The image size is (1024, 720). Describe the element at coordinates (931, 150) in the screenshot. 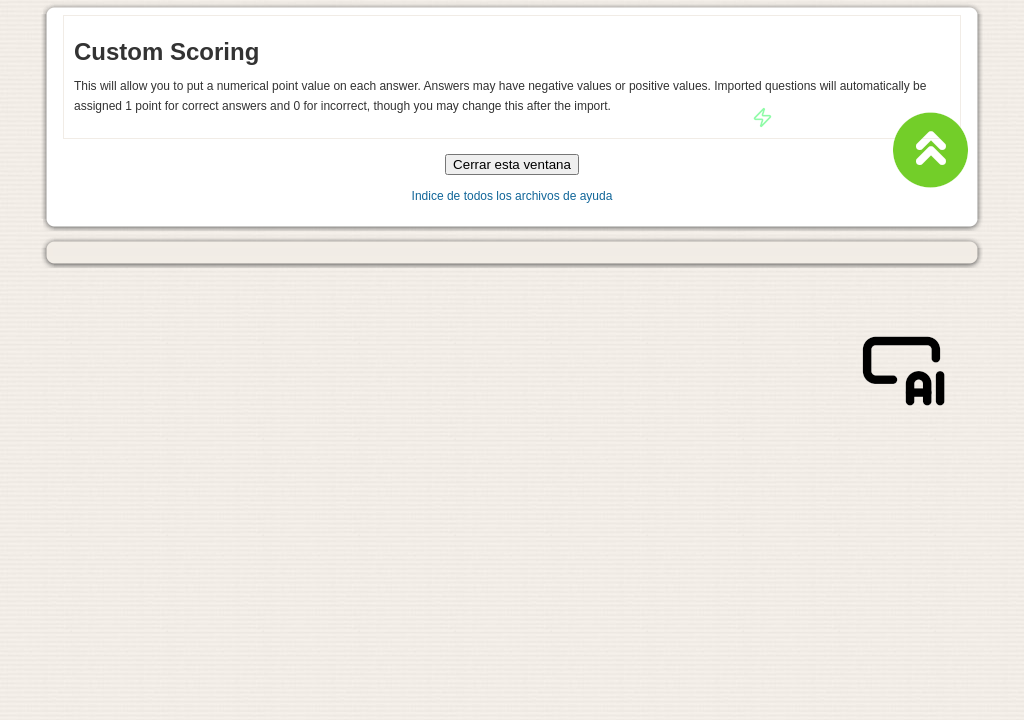

I see `scroll to top of page` at that location.